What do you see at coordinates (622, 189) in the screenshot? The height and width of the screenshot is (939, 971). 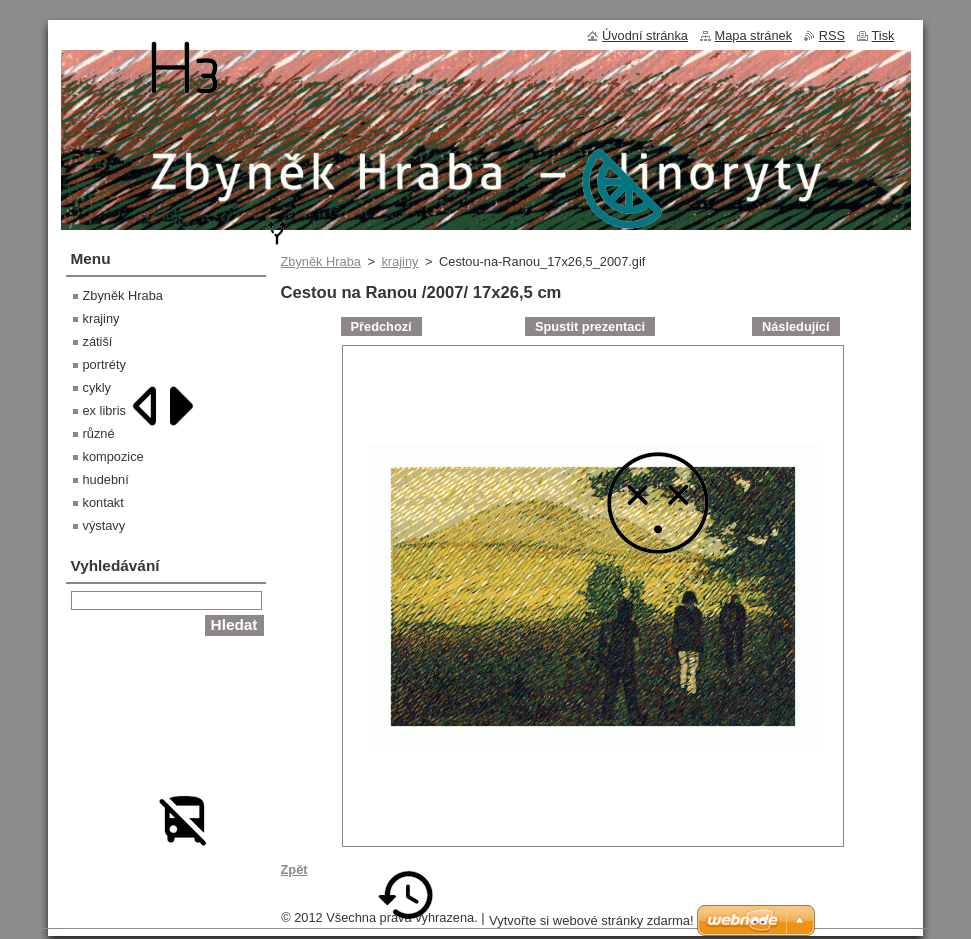 I see `indicates citrus or fruit-related content` at bounding box center [622, 189].